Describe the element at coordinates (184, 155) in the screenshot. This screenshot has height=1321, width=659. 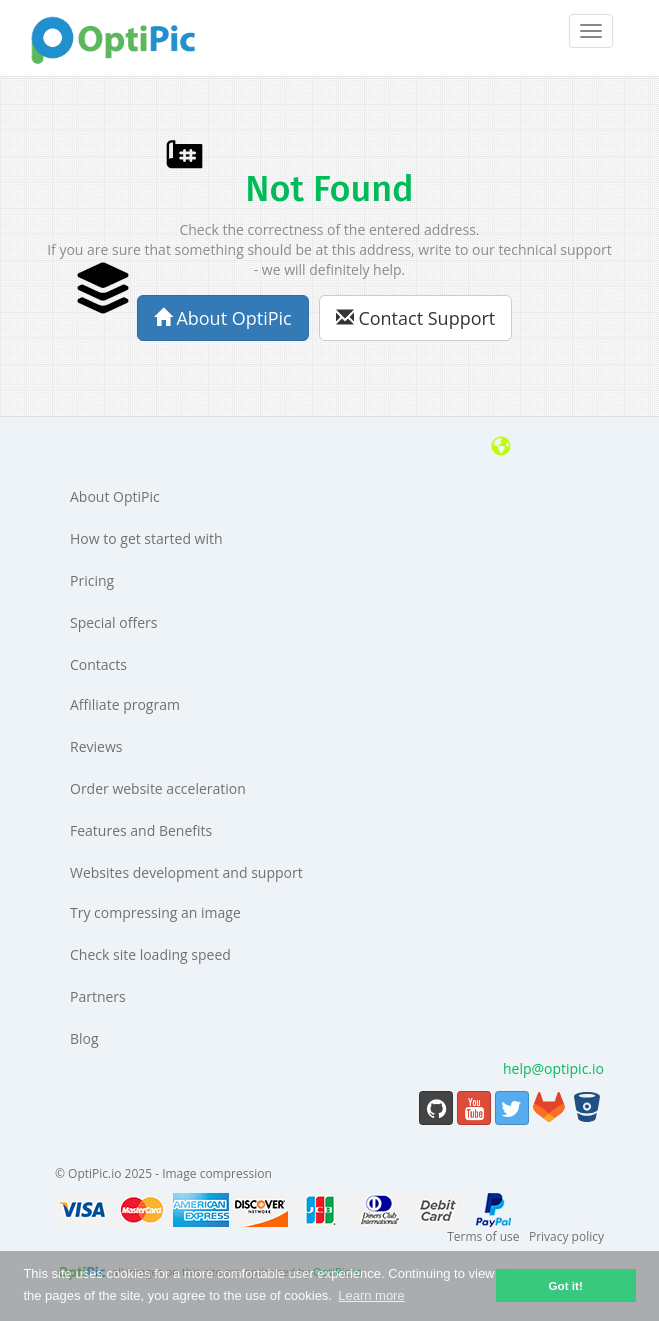
I see `view project blueprints or technical documents` at that location.